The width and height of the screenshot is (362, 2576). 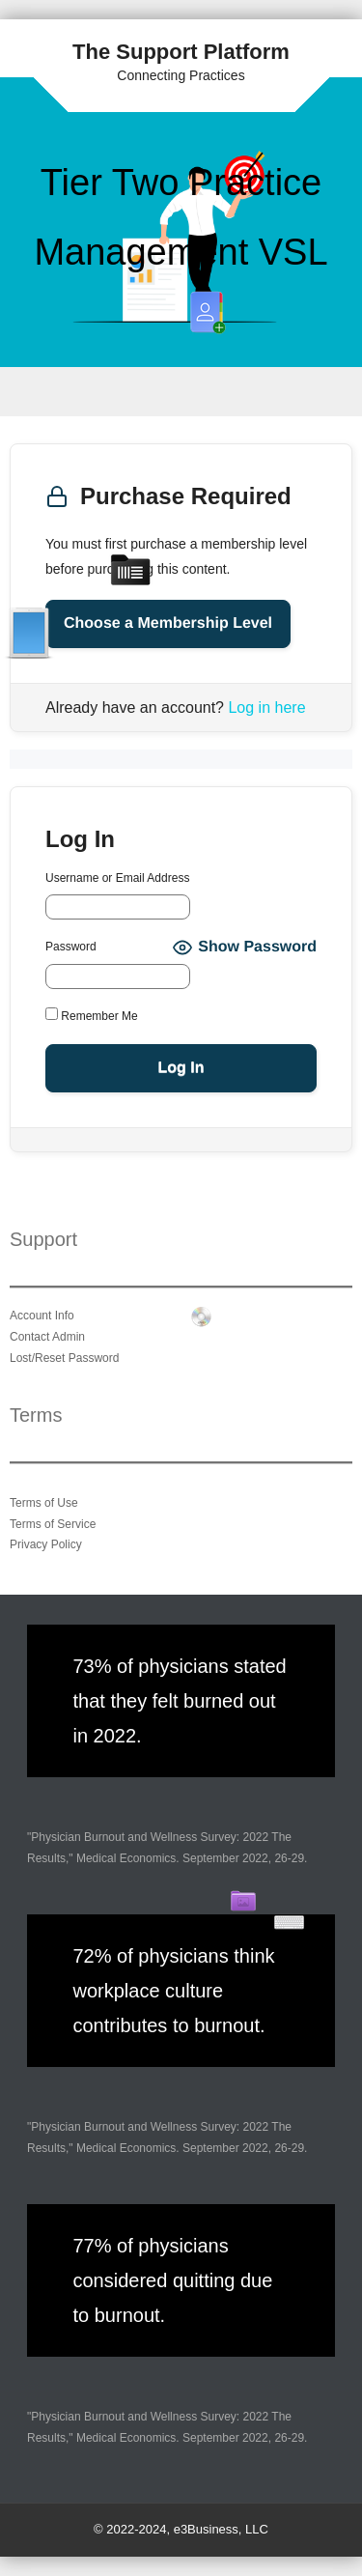 What do you see at coordinates (201, 1316) in the screenshot?
I see `DVD+R disc media type indicator` at bounding box center [201, 1316].